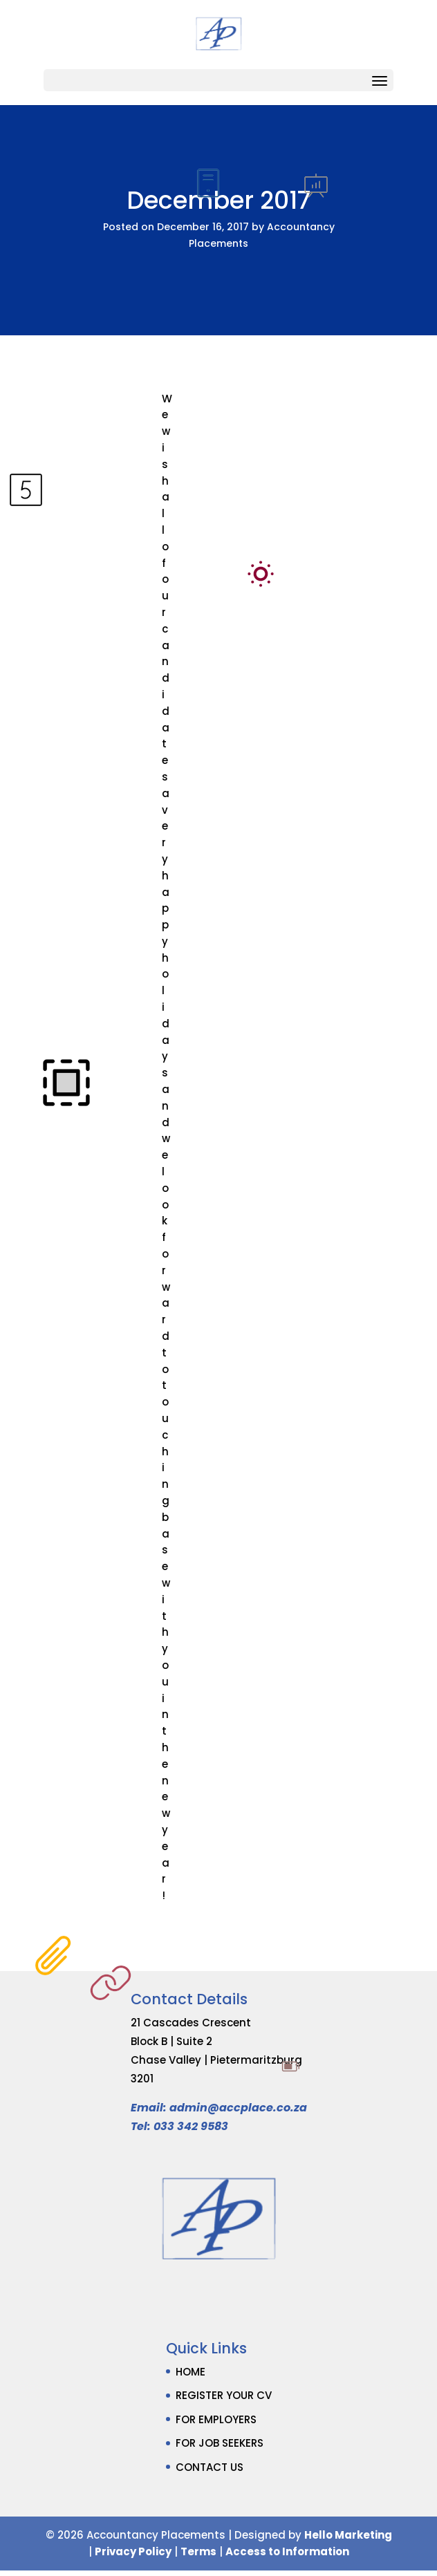  What do you see at coordinates (208, 183) in the screenshot?
I see `access server or desktop computer settings` at bounding box center [208, 183].